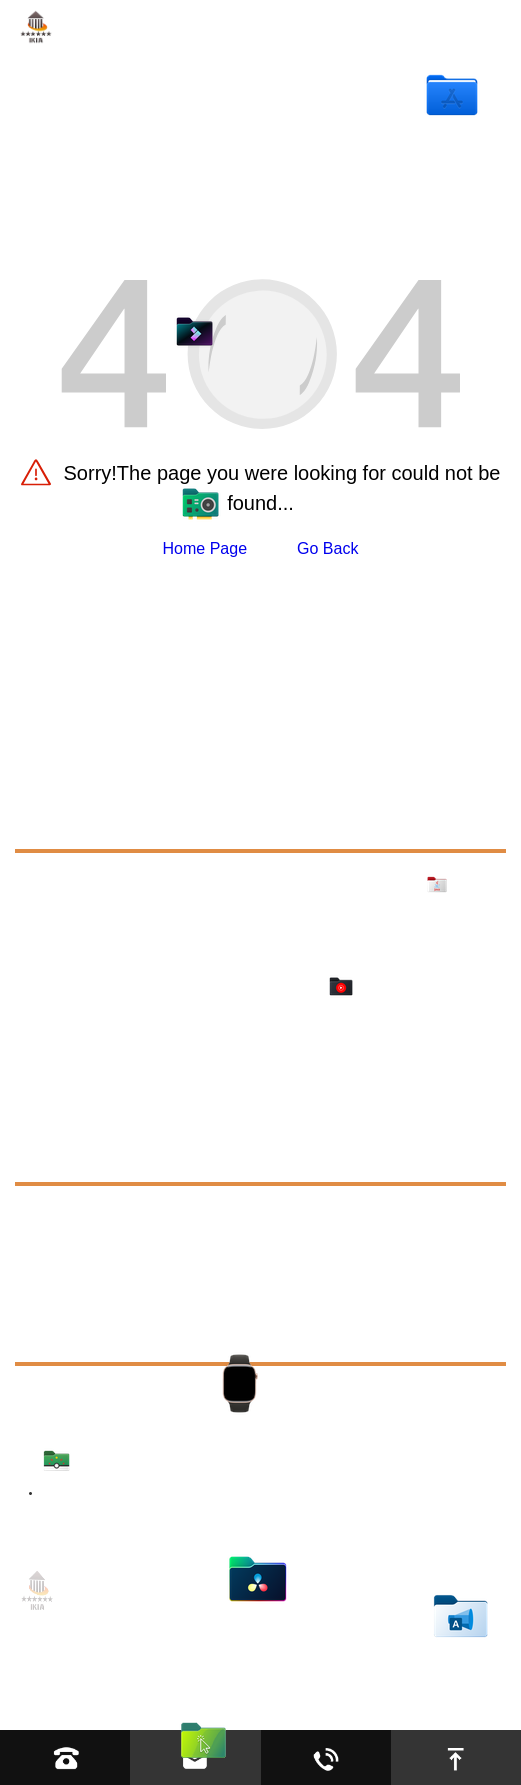 The height and width of the screenshot is (1785, 521). I want to click on open davinci resolve project files folder, so click(257, 1580).